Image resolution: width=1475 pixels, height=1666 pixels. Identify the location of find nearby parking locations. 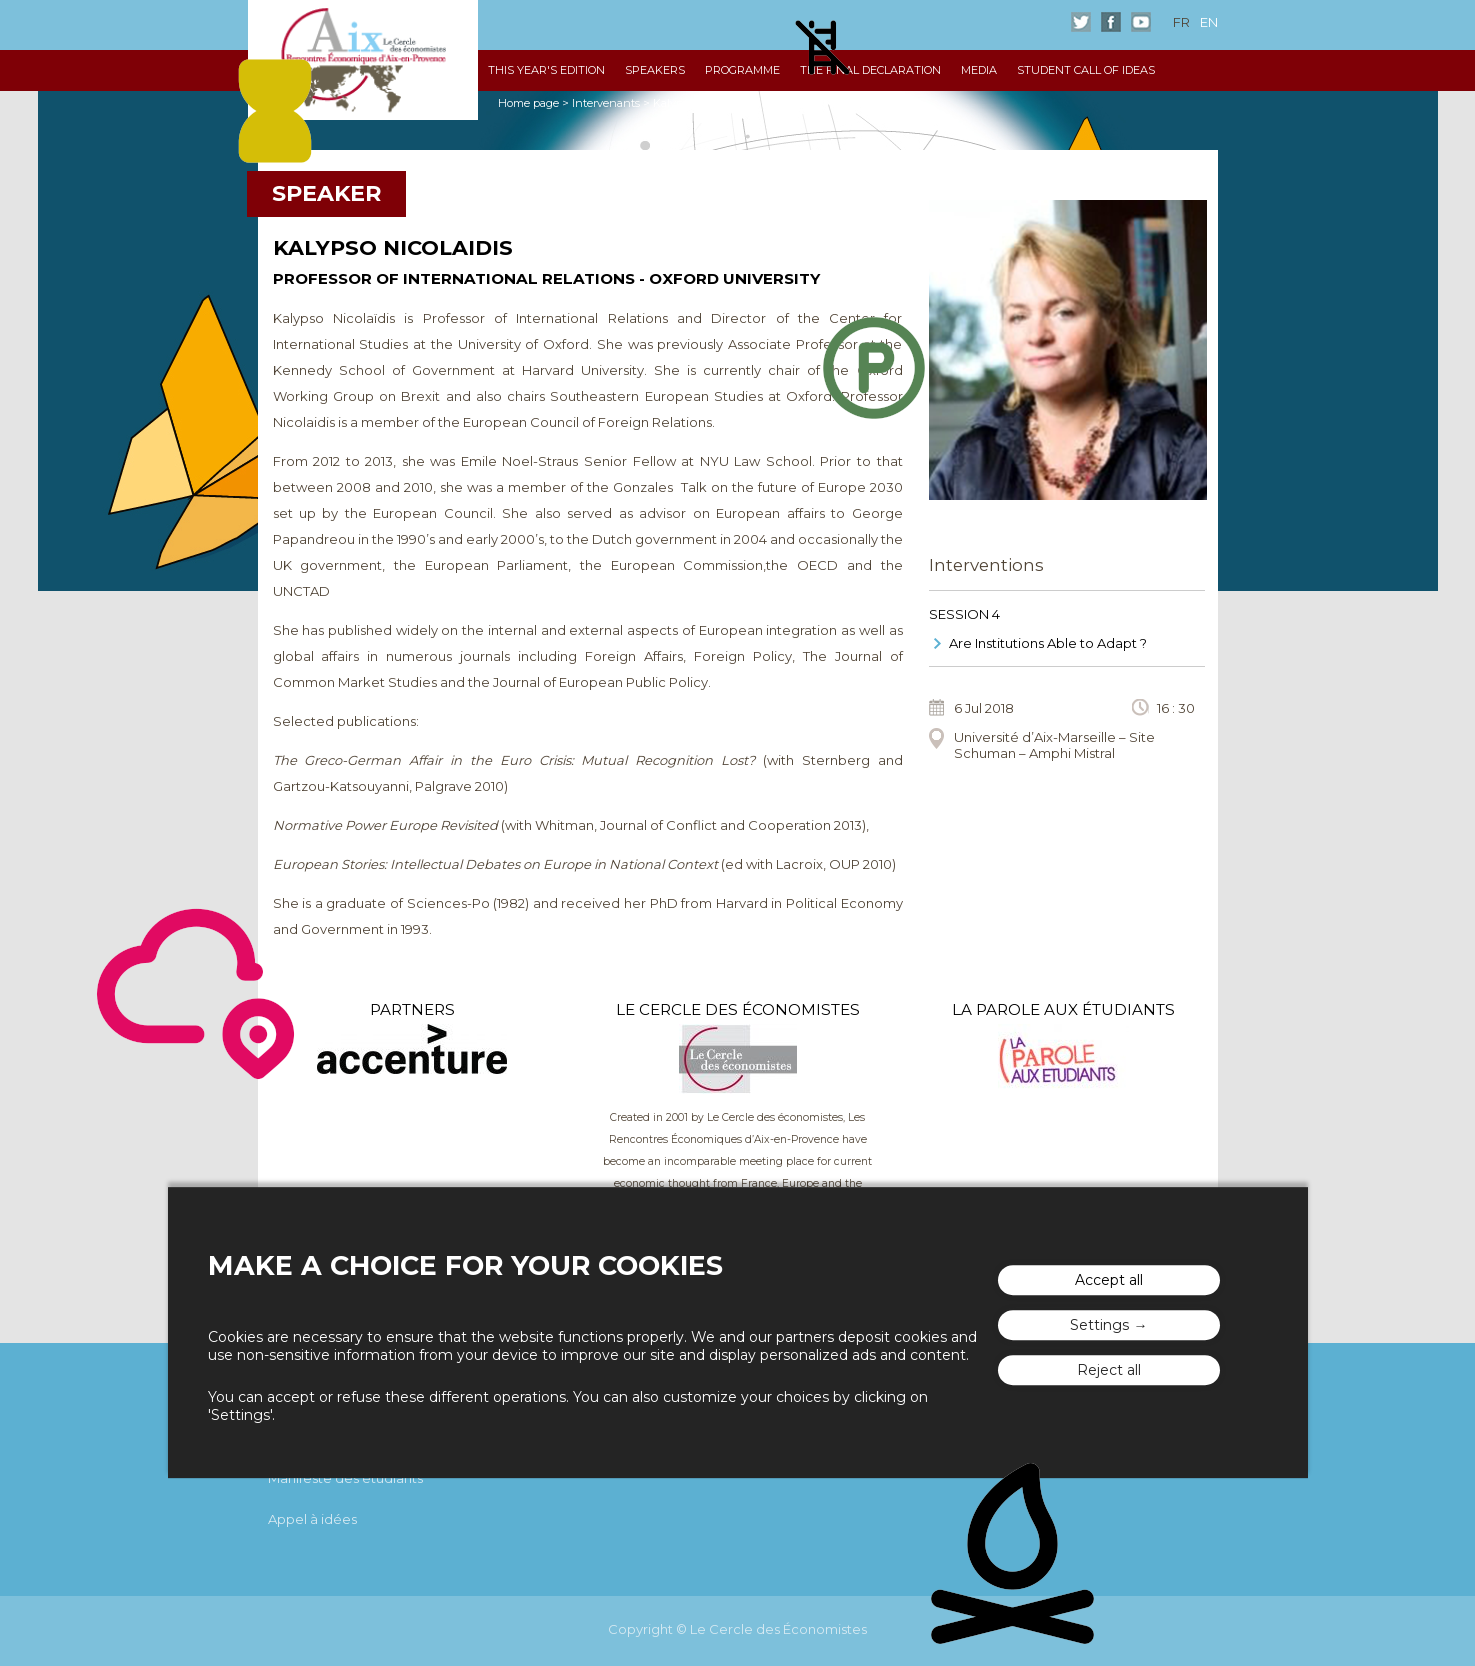
(874, 368).